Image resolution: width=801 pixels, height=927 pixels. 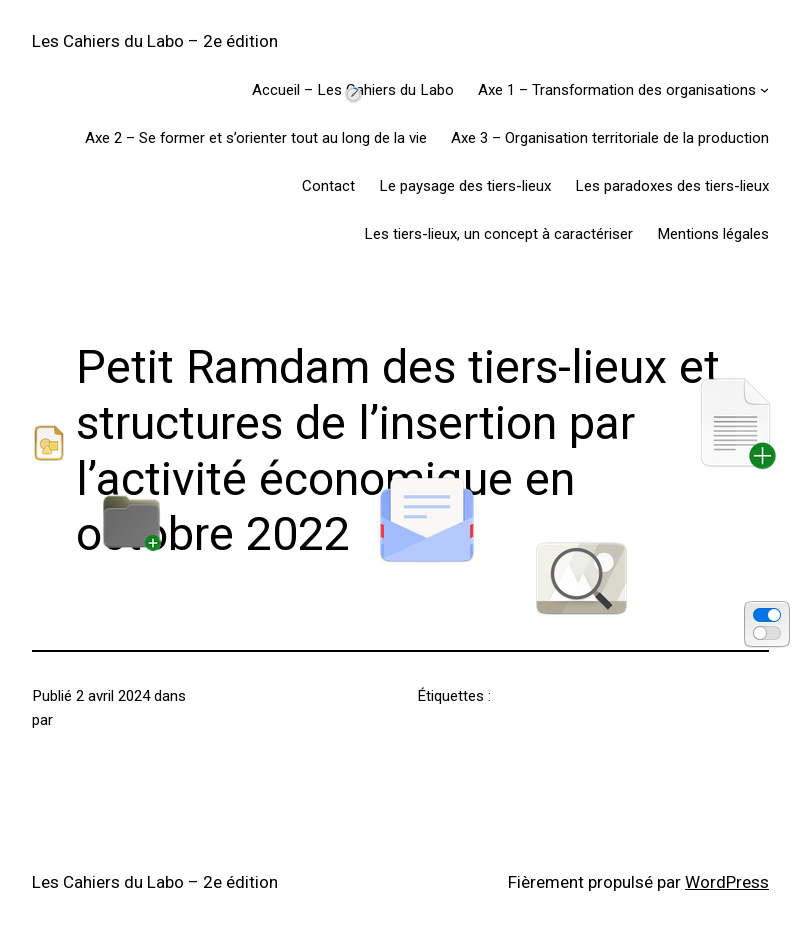 I want to click on open sysprof system profiler, so click(x=353, y=94).